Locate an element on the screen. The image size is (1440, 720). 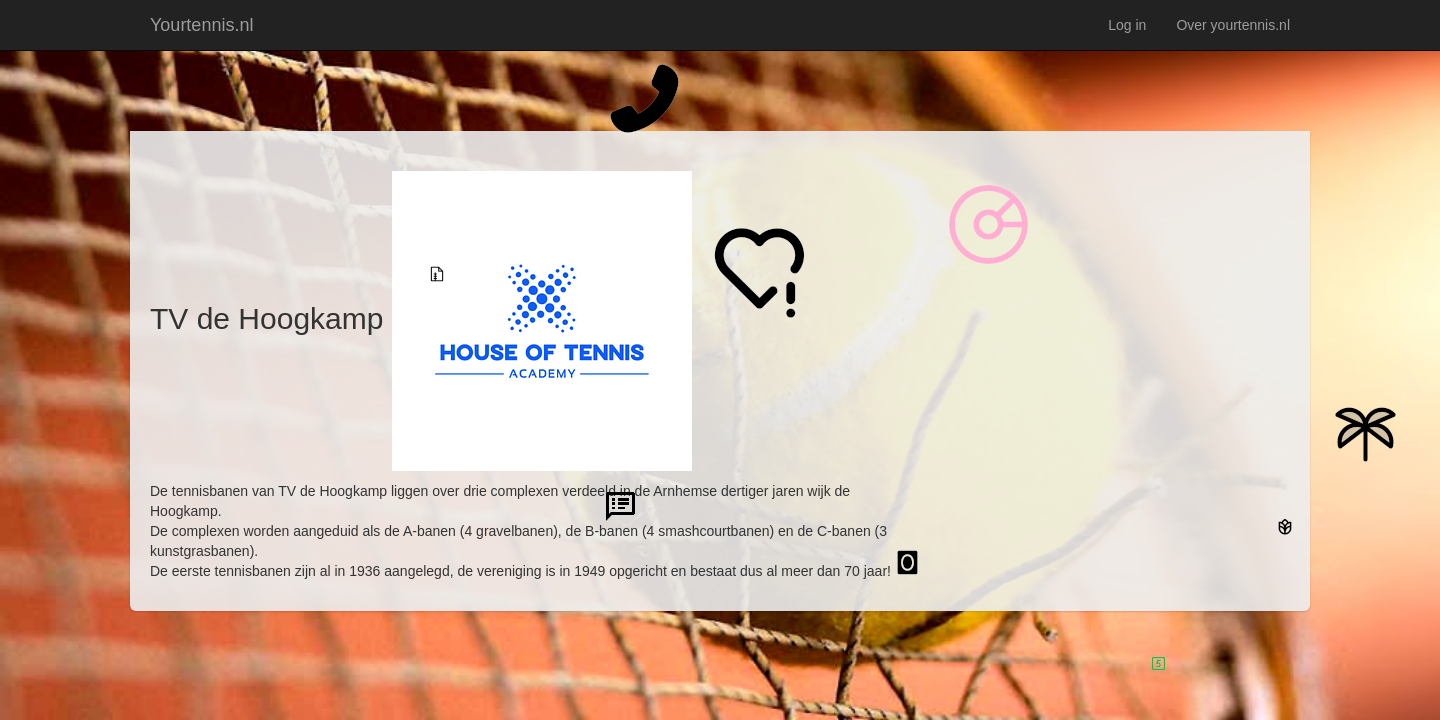
access compressed or archived files is located at coordinates (437, 274).